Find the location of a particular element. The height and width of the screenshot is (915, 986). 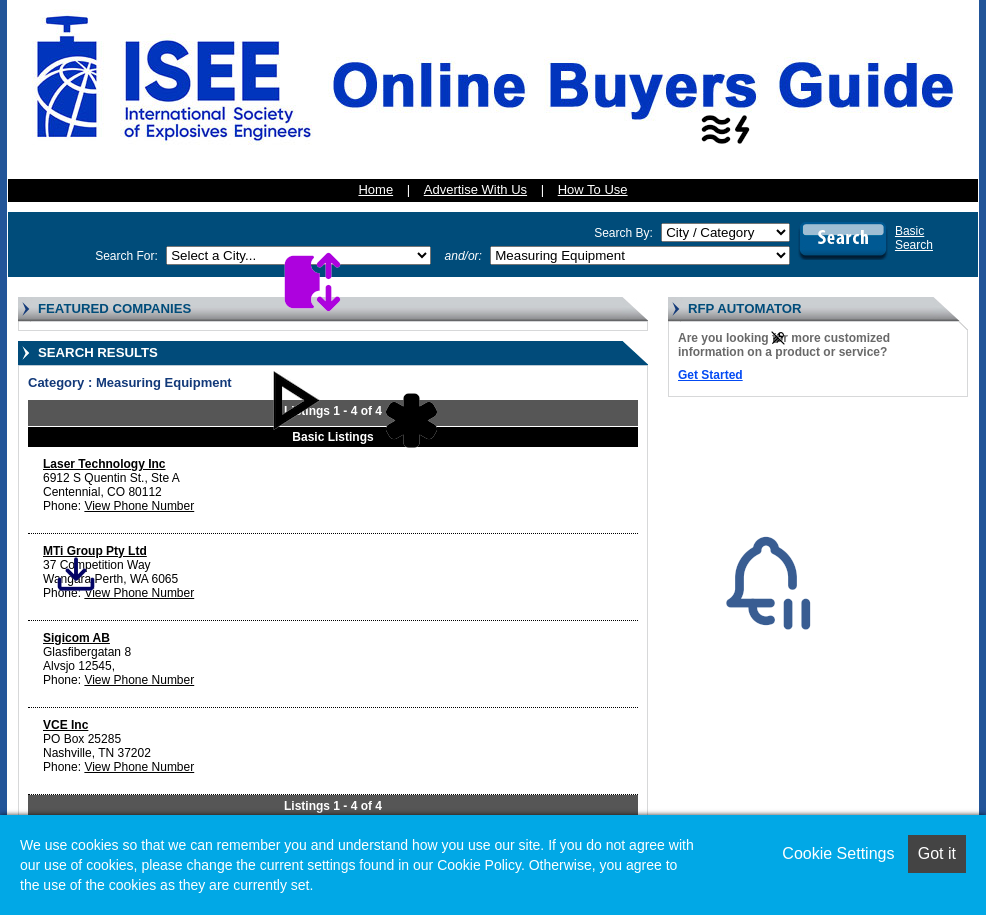

download a file or document is located at coordinates (76, 575).